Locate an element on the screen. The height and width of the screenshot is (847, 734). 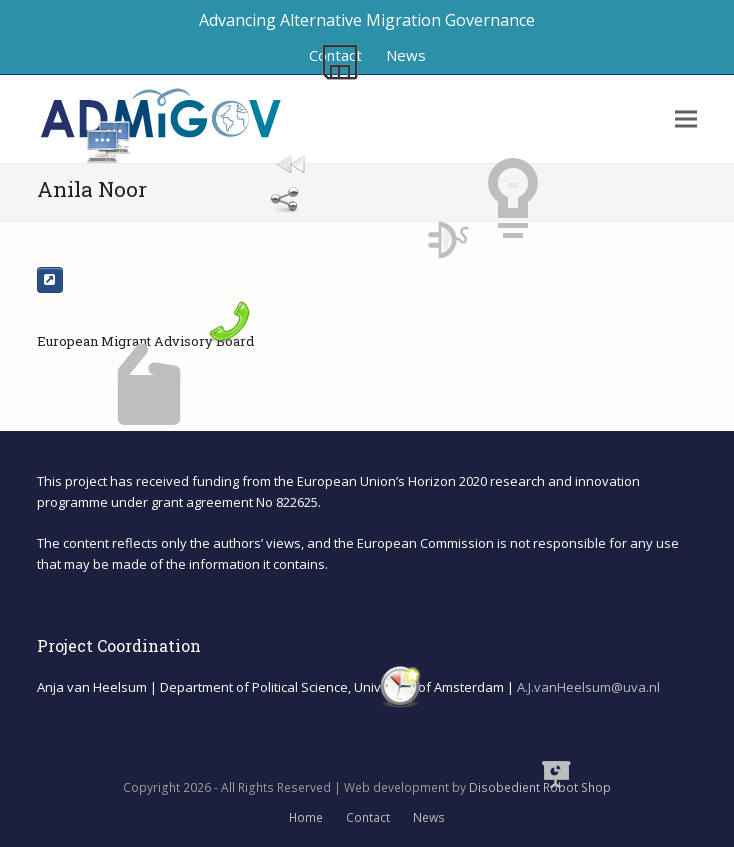
access sharing and network preferences is located at coordinates (284, 198).